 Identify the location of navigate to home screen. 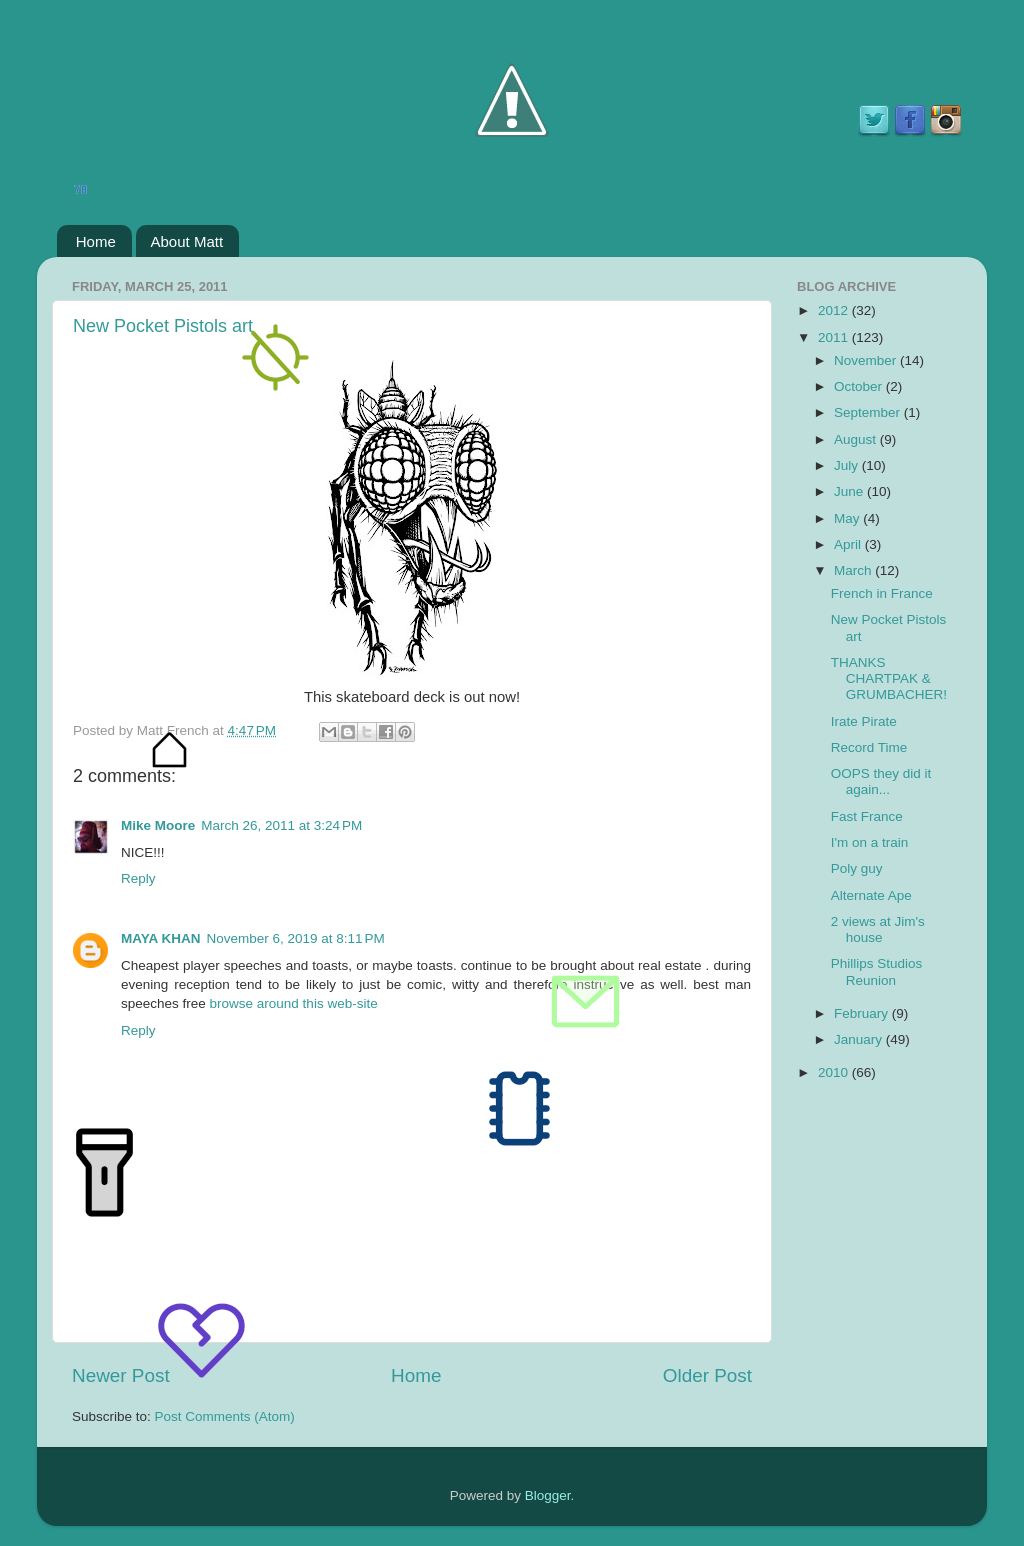
(169, 750).